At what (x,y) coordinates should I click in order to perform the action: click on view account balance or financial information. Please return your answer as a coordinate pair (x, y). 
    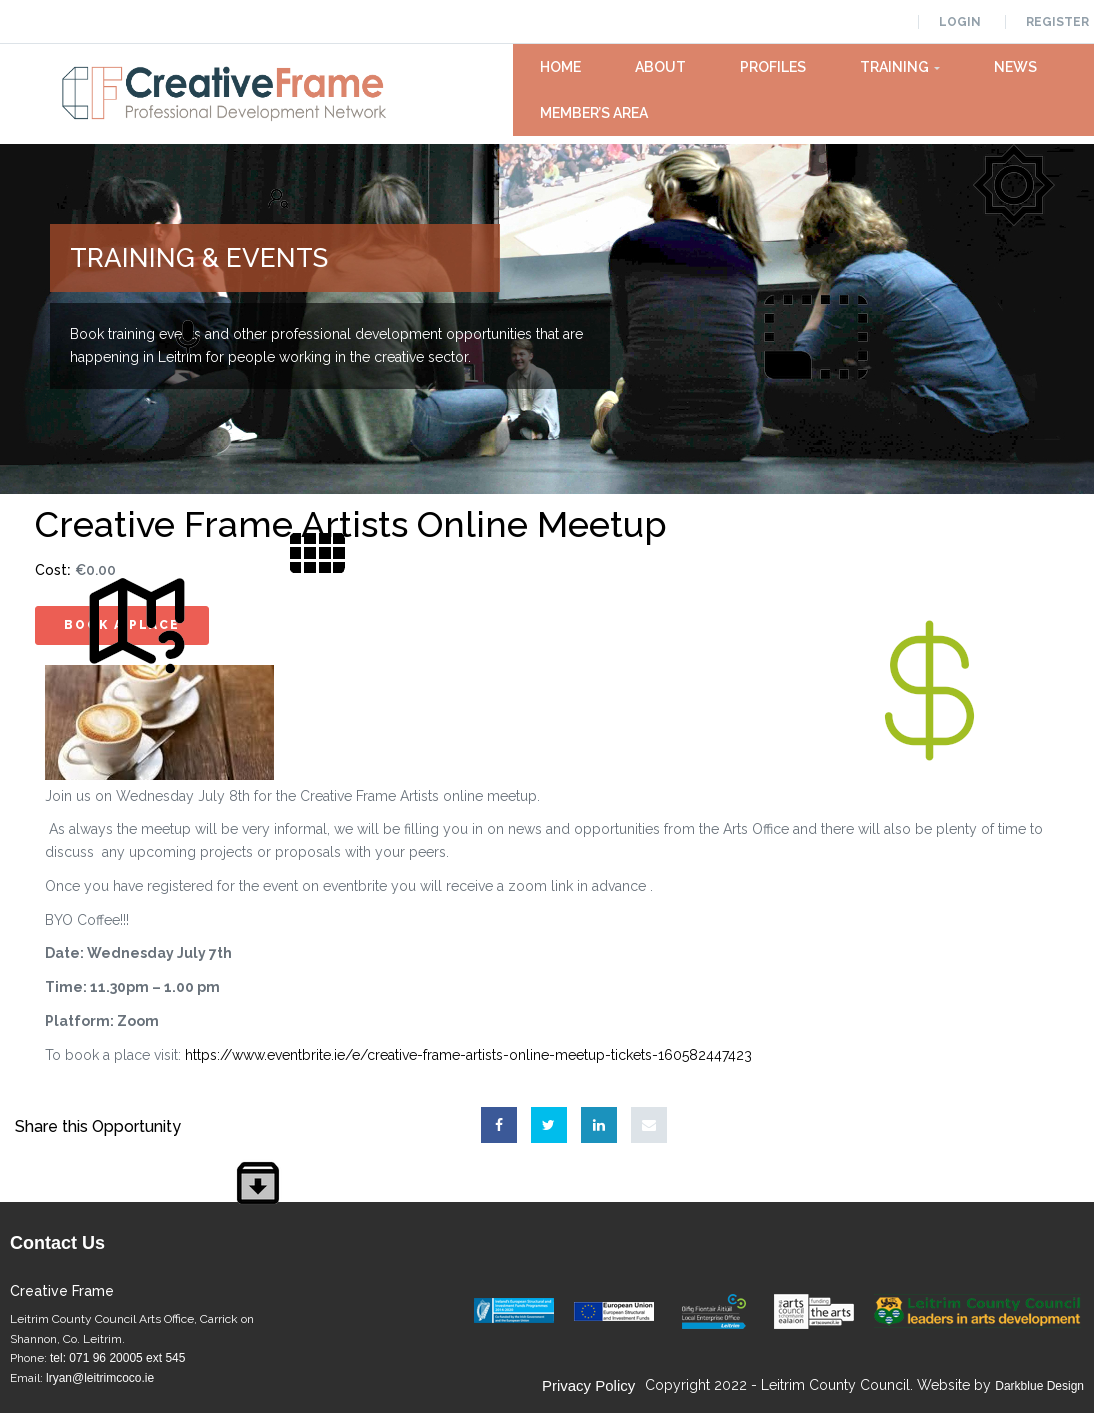
    Looking at the image, I should click on (929, 690).